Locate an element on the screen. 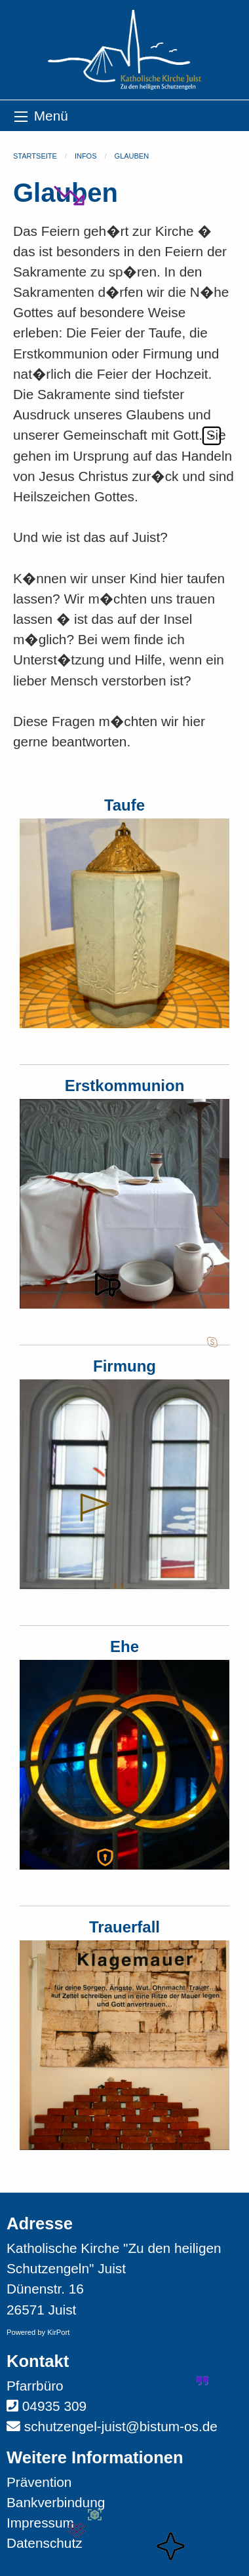 This screenshot has height=2576, width=249. indicates secure or encrypted content is located at coordinates (105, 1857).